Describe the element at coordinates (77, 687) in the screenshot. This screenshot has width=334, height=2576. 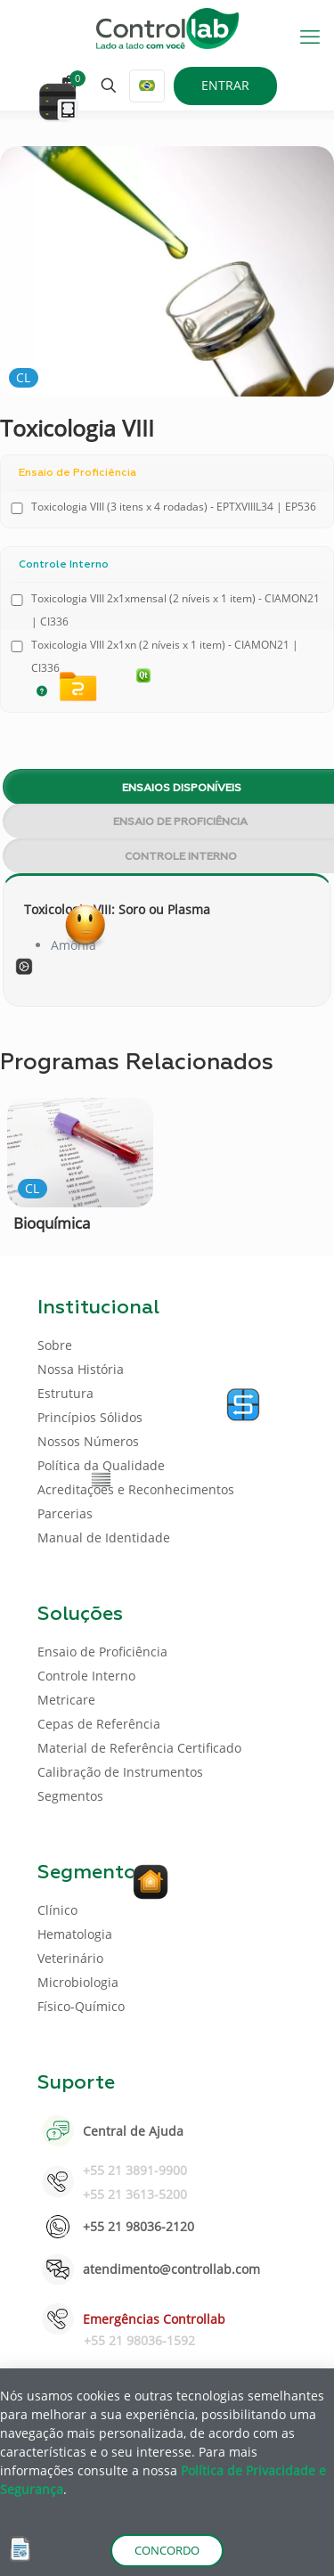
I see `open wondershare edrawproj project files folder` at that location.